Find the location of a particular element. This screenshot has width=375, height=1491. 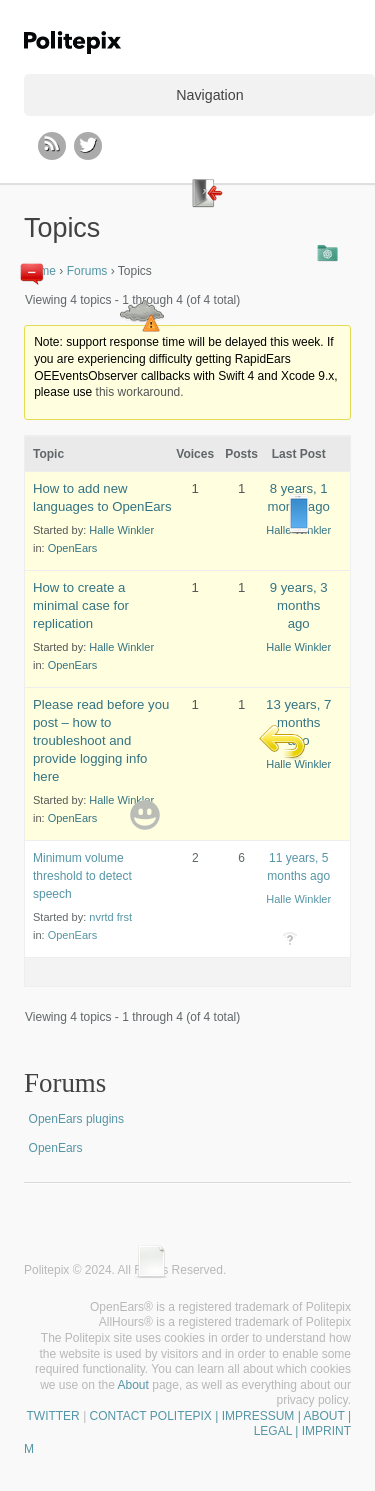

indicates severe weather warning in your area is located at coordinates (142, 314).